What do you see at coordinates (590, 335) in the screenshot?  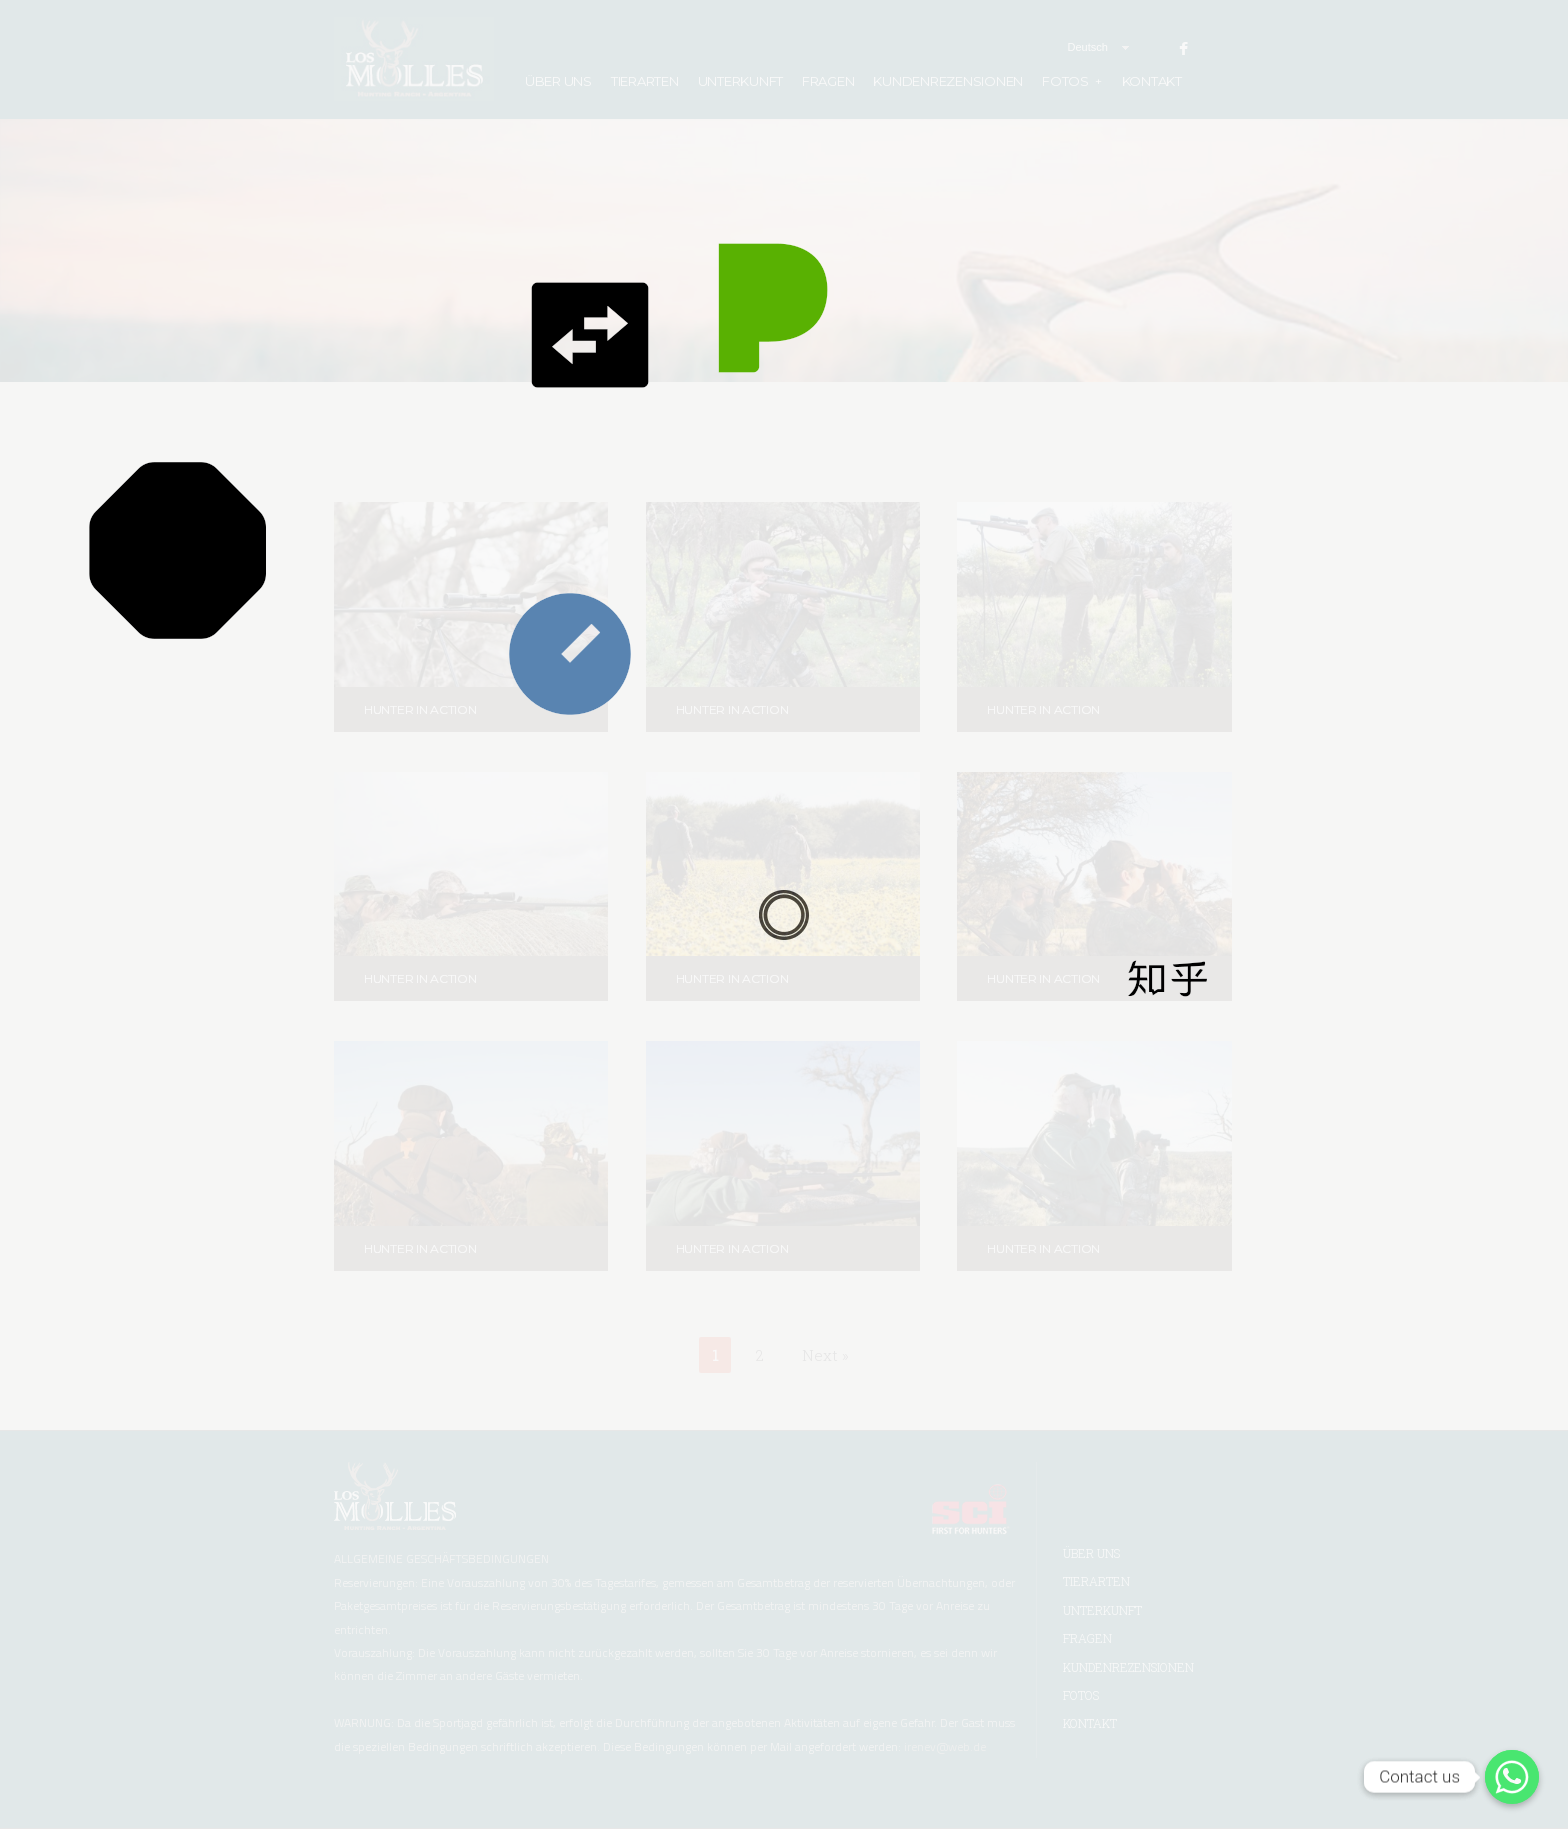 I see `swap or exchange currencies` at bounding box center [590, 335].